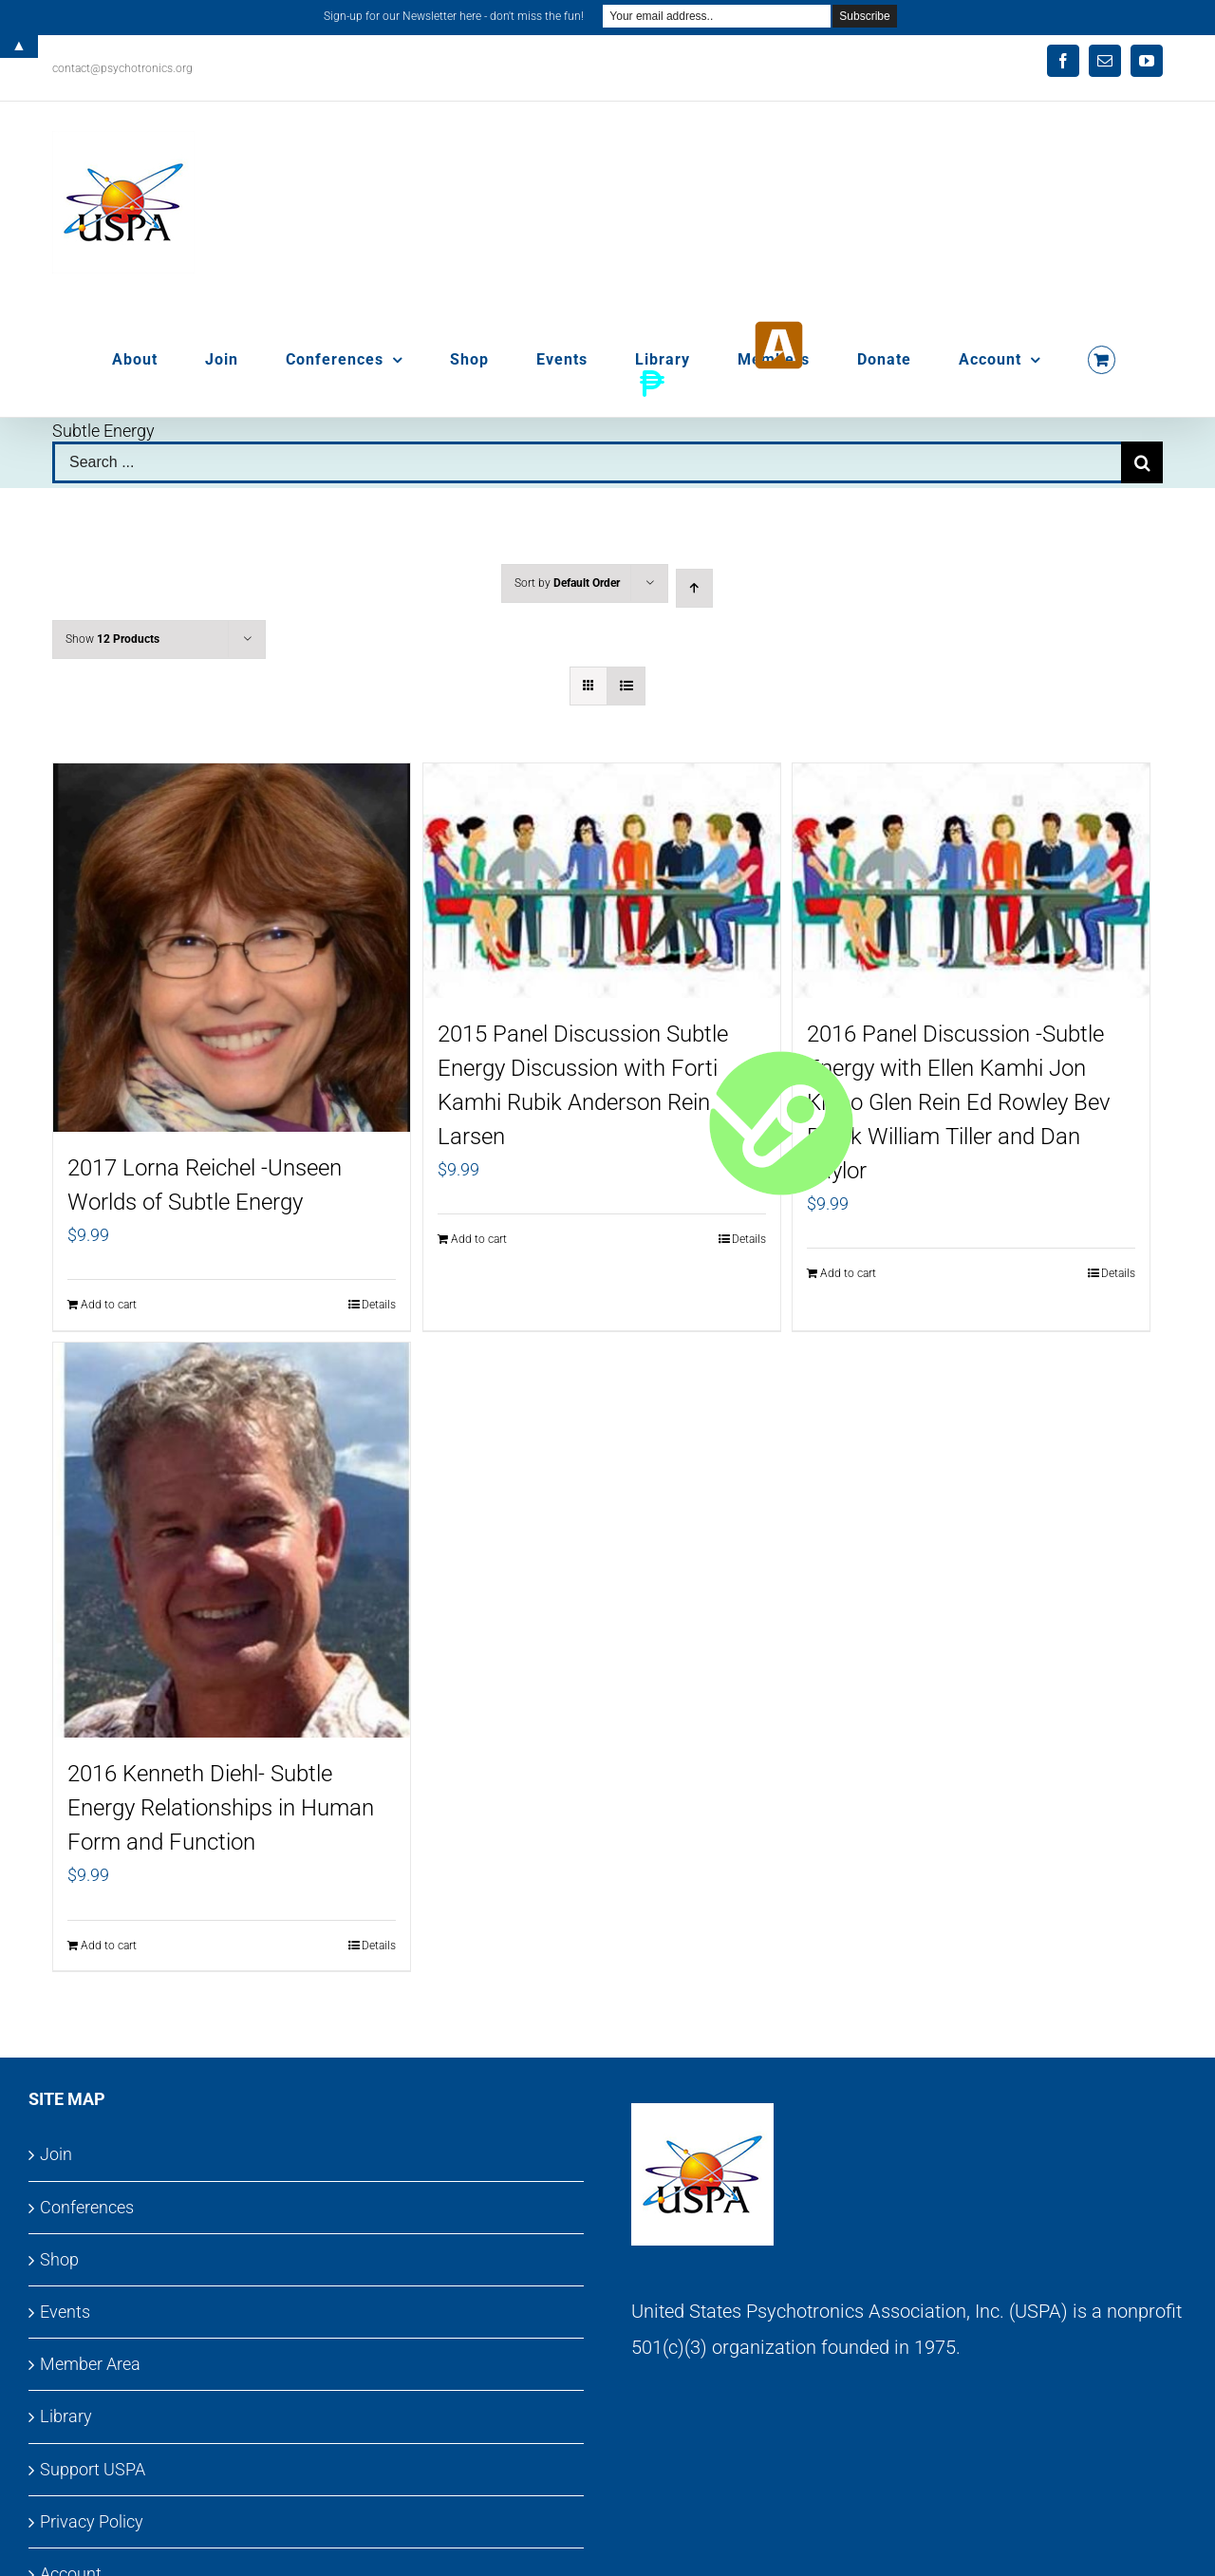  I want to click on buysellads logo, so click(778, 345).